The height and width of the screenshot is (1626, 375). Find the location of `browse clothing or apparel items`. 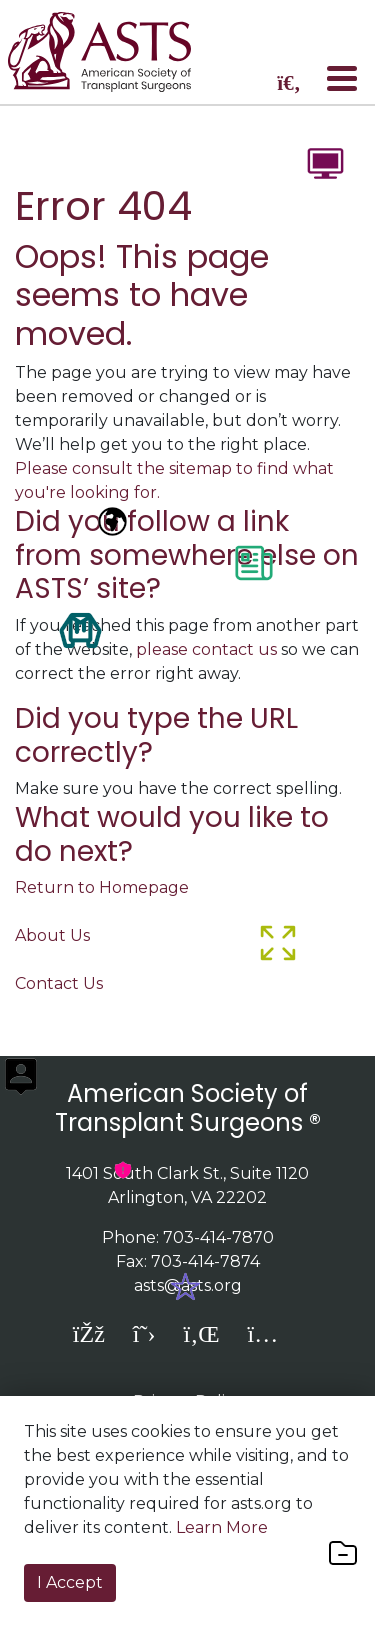

browse clothing or apparel items is located at coordinates (80, 630).